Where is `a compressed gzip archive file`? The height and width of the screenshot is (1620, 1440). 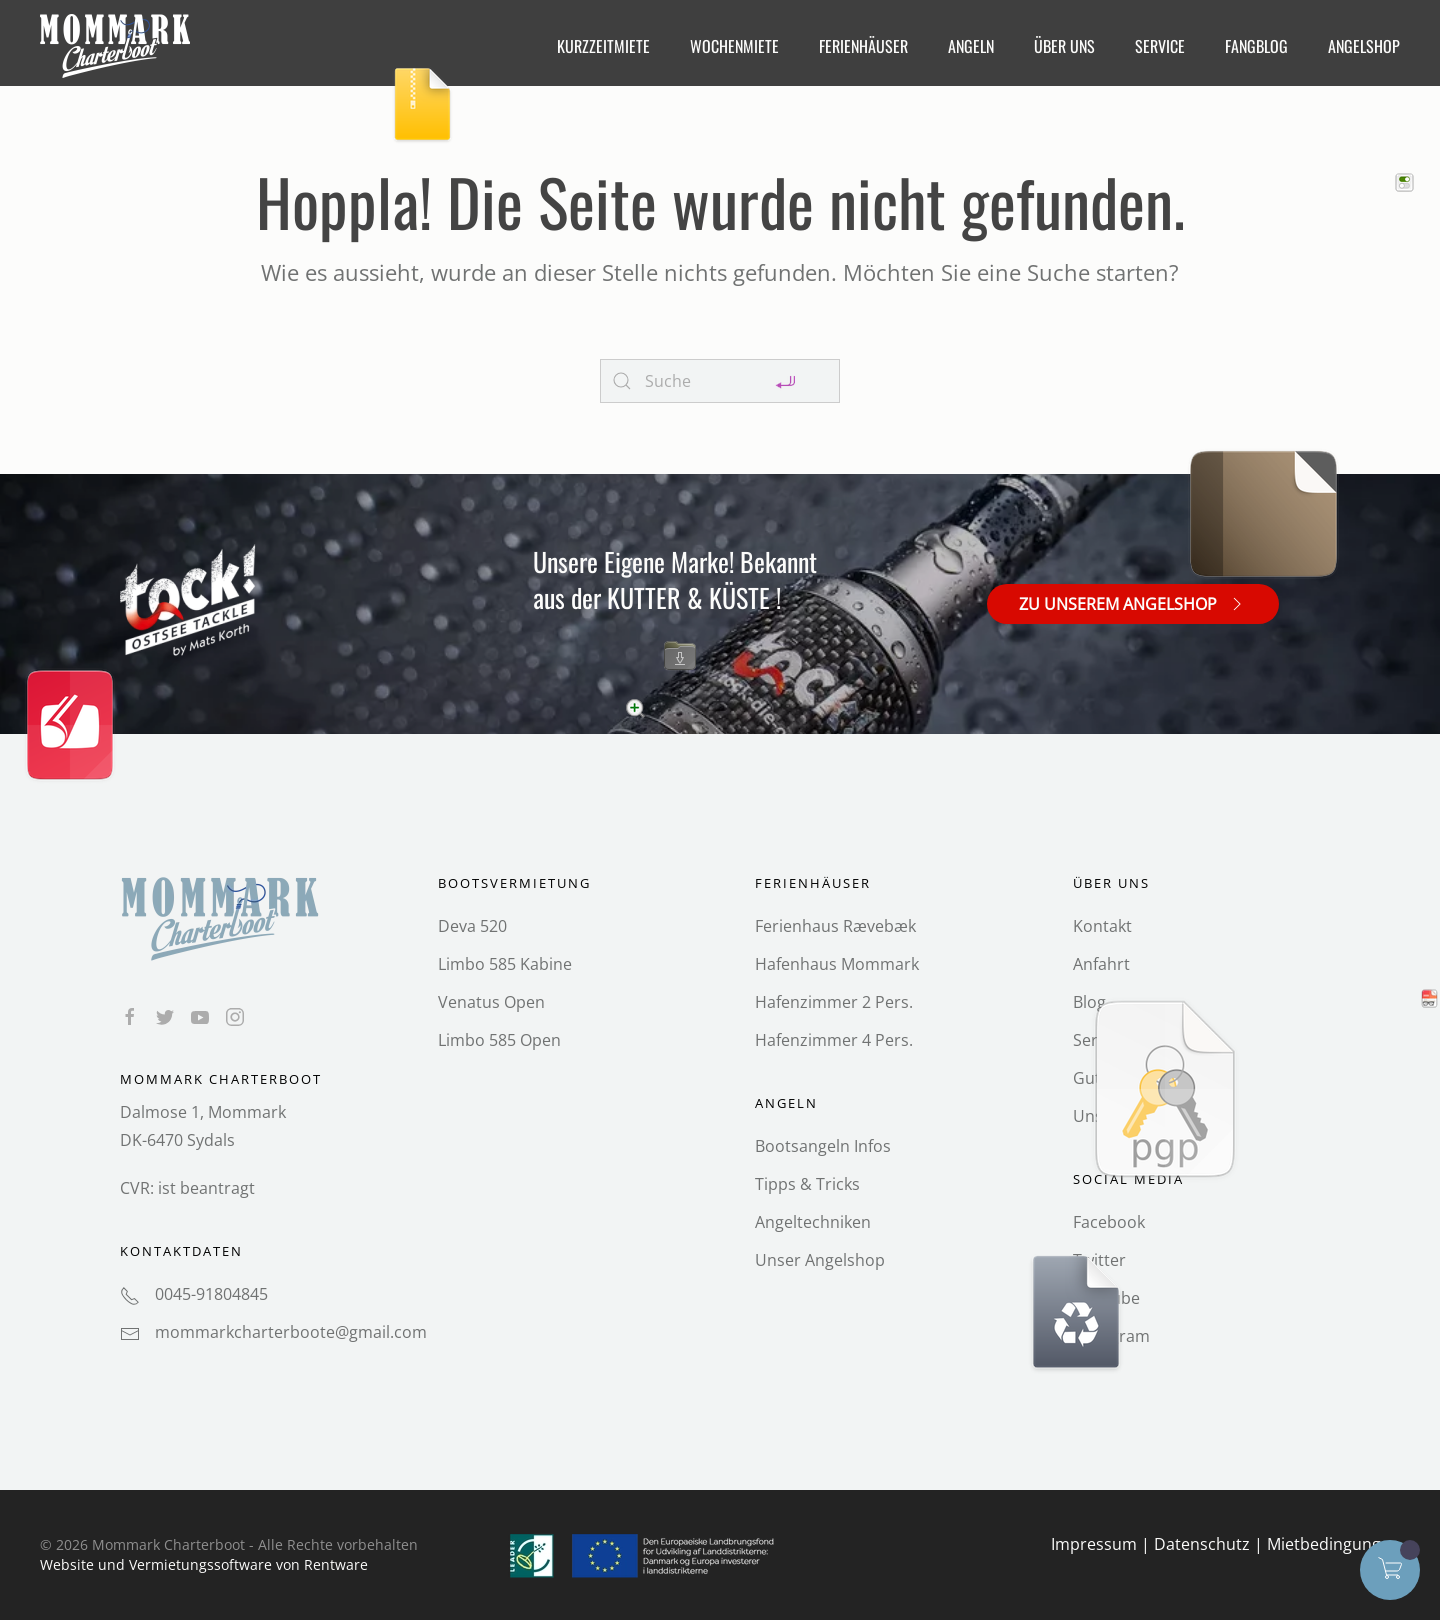
a compressed gzip archive file is located at coordinates (422, 105).